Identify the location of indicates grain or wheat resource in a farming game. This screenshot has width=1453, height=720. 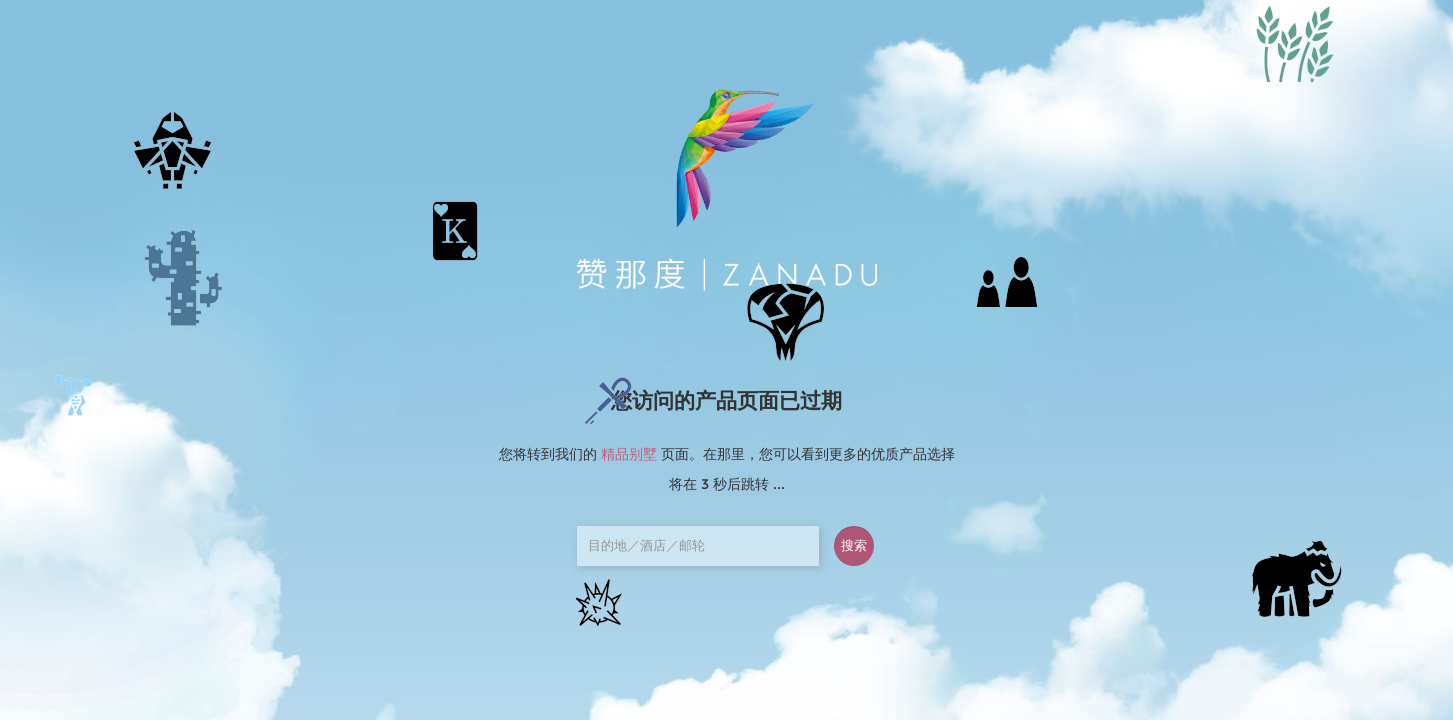
(1295, 44).